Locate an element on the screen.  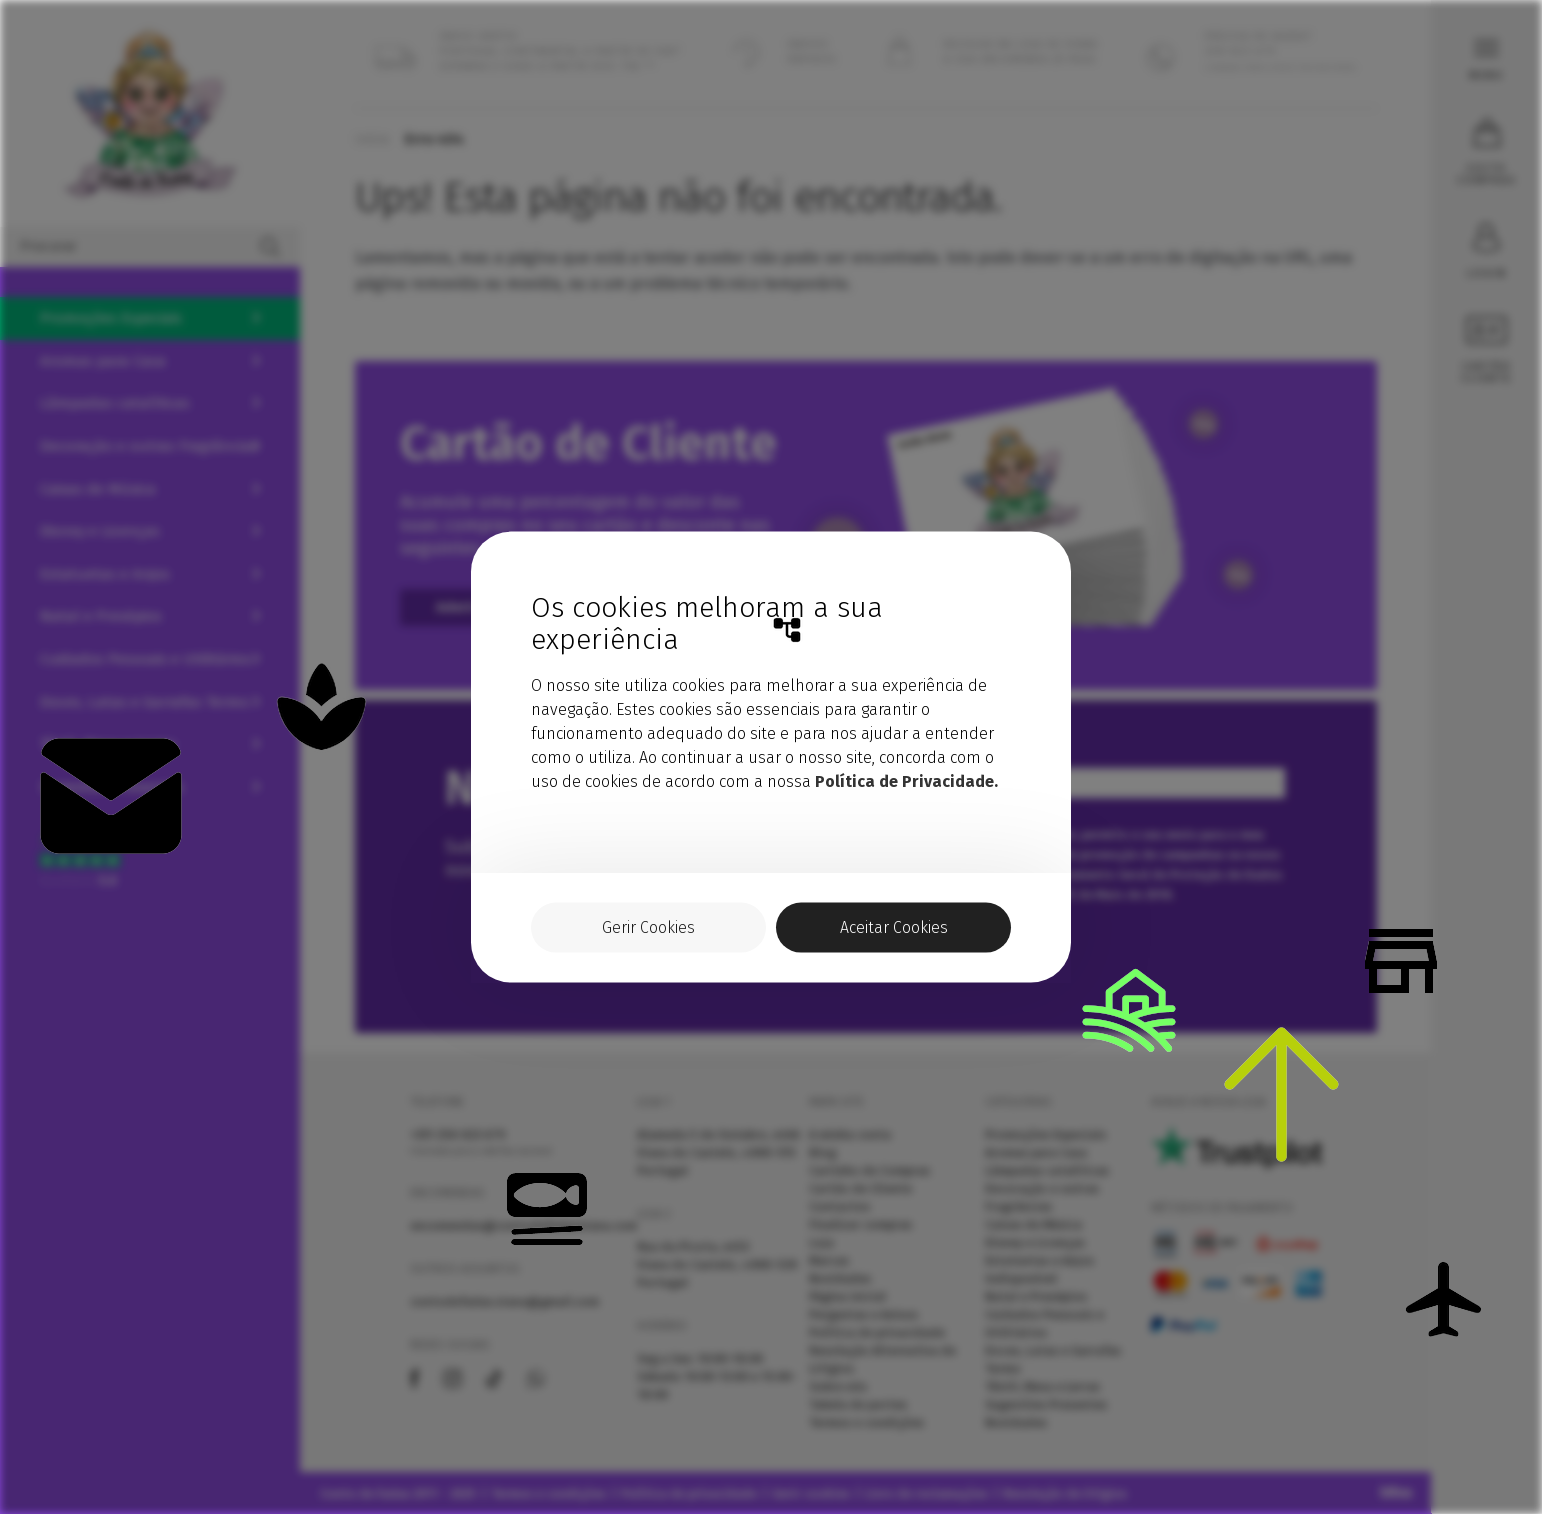
browse restaurant meal options is located at coordinates (547, 1209).